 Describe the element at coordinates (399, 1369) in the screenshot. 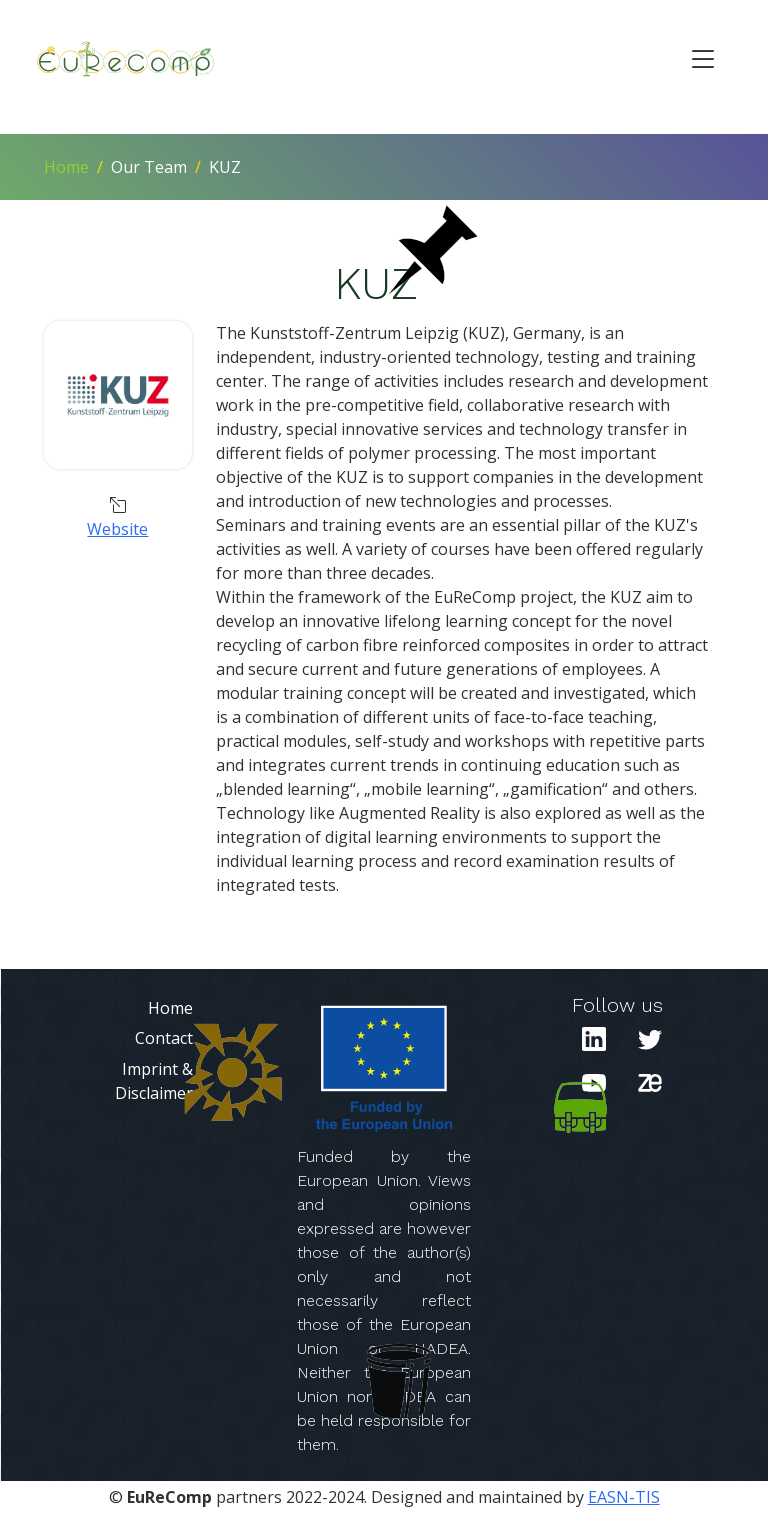

I see `empty trash or recycle bin` at that location.